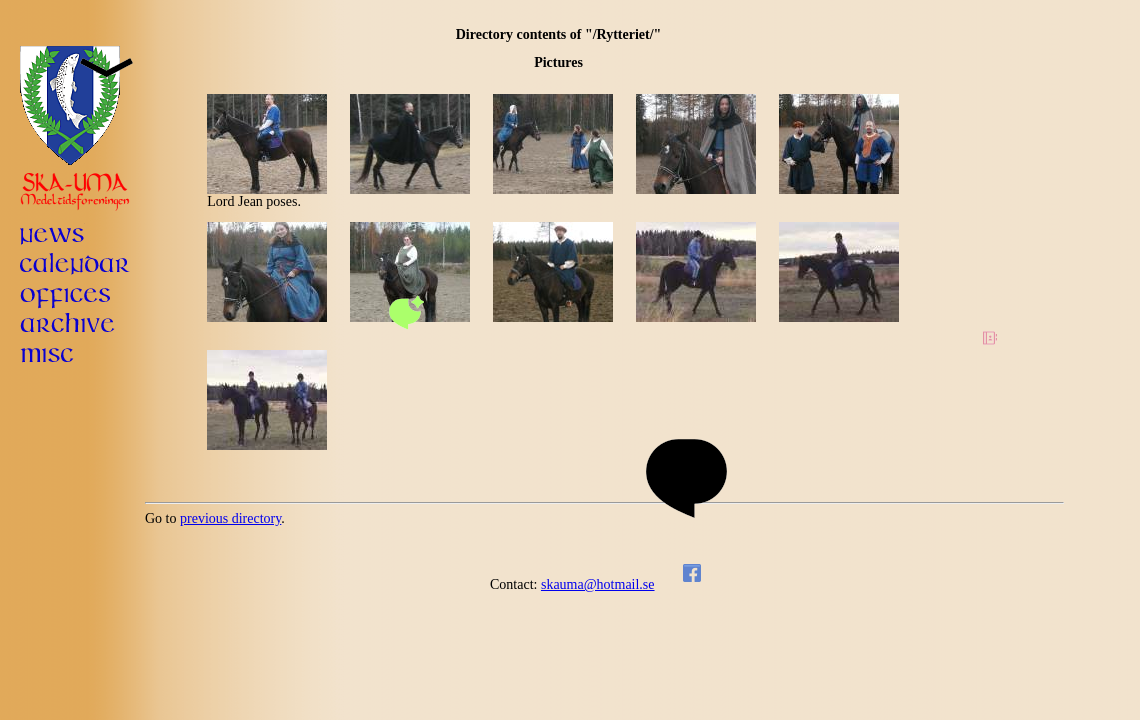 This screenshot has height=720, width=1140. What do you see at coordinates (106, 66) in the screenshot?
I see `expand content or reveal more options` at bounding box center [106, 66].